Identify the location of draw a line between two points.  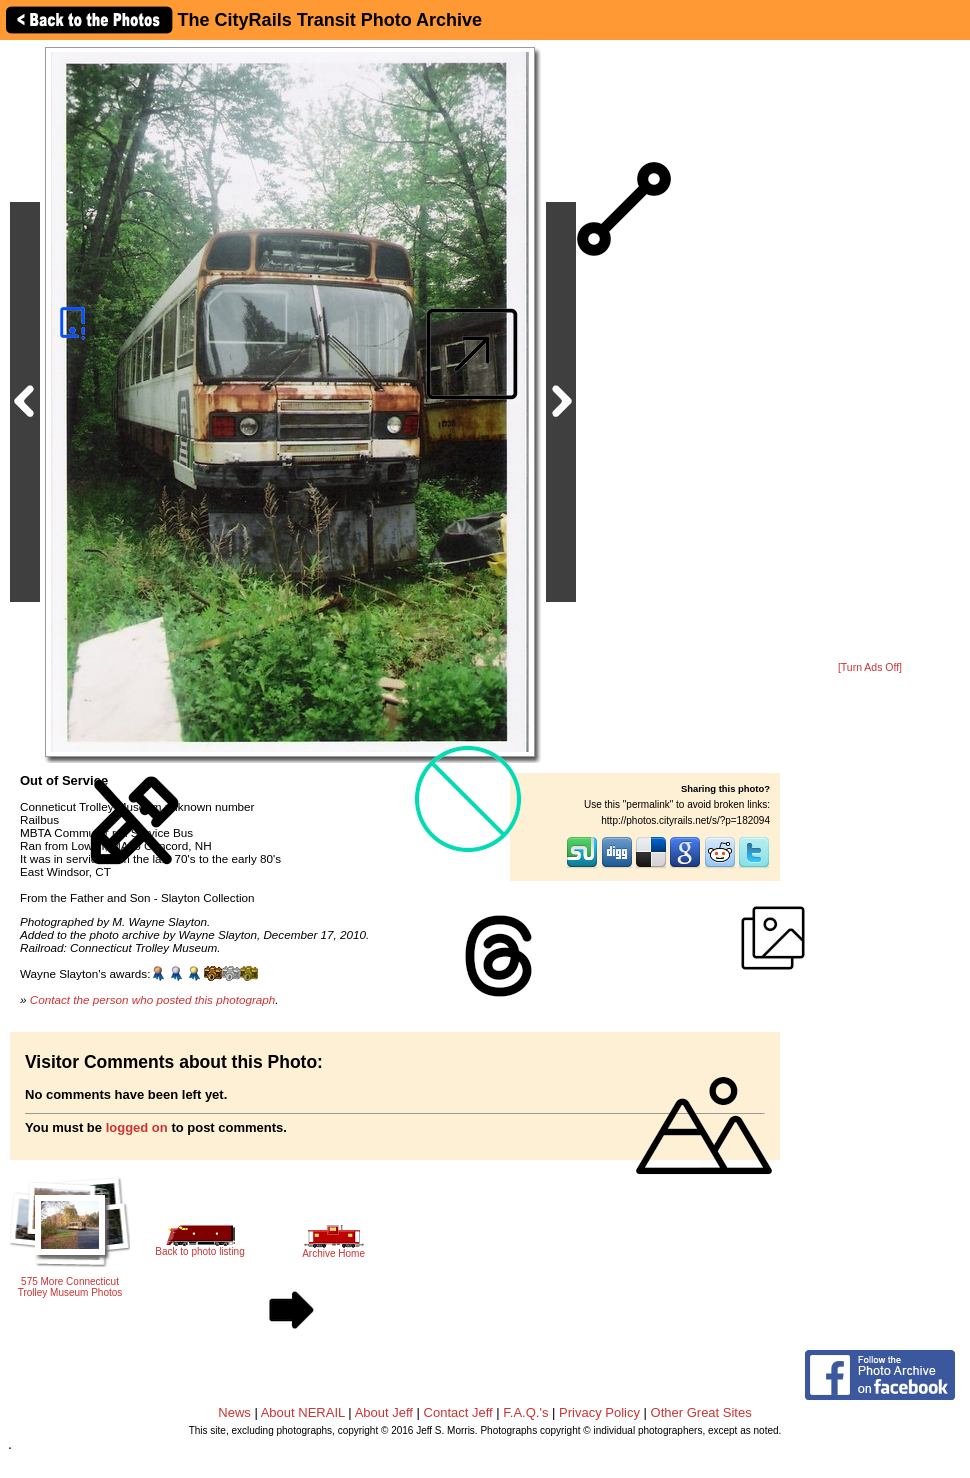
(624, 209).